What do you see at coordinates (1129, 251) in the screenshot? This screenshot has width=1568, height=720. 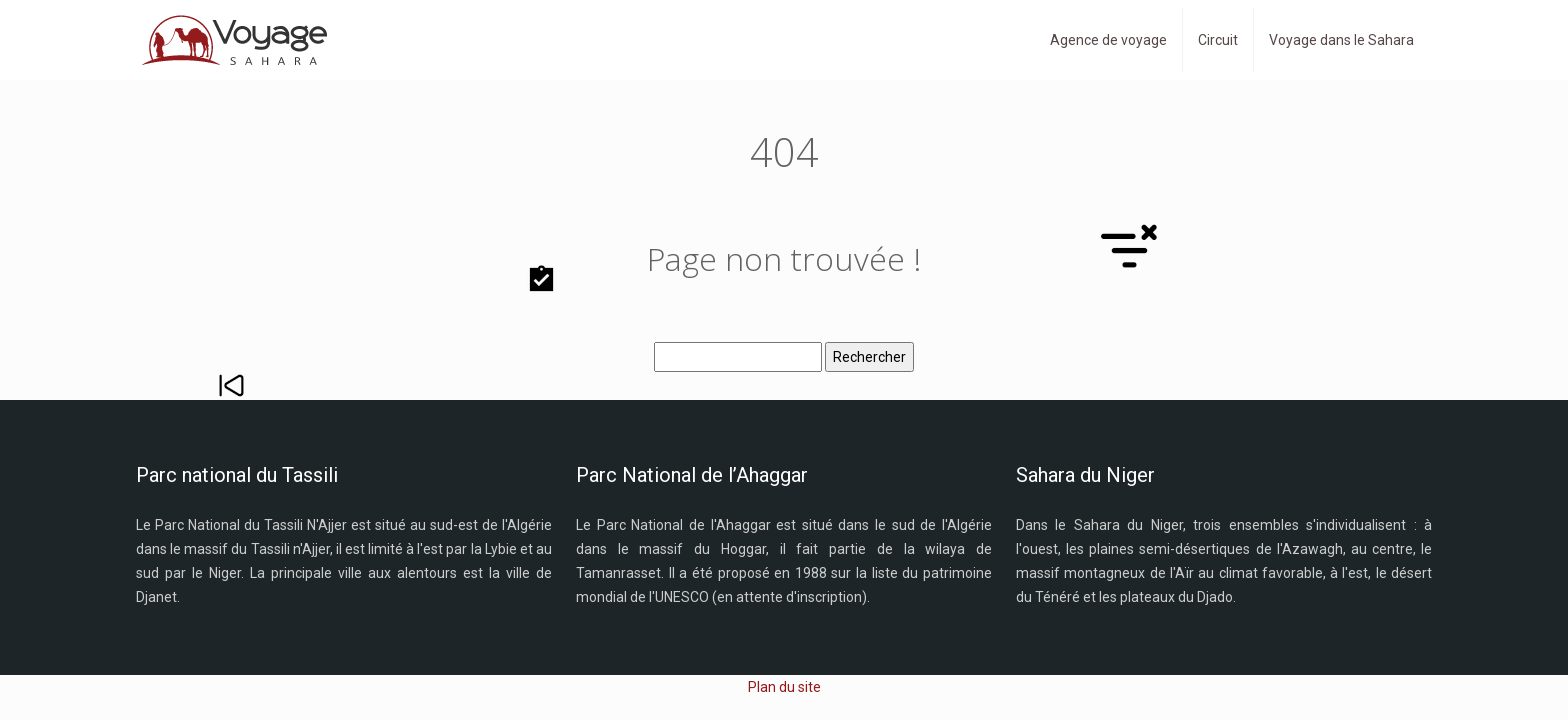 I see `remove or clear active filters` at bounding box center [1129, 251].